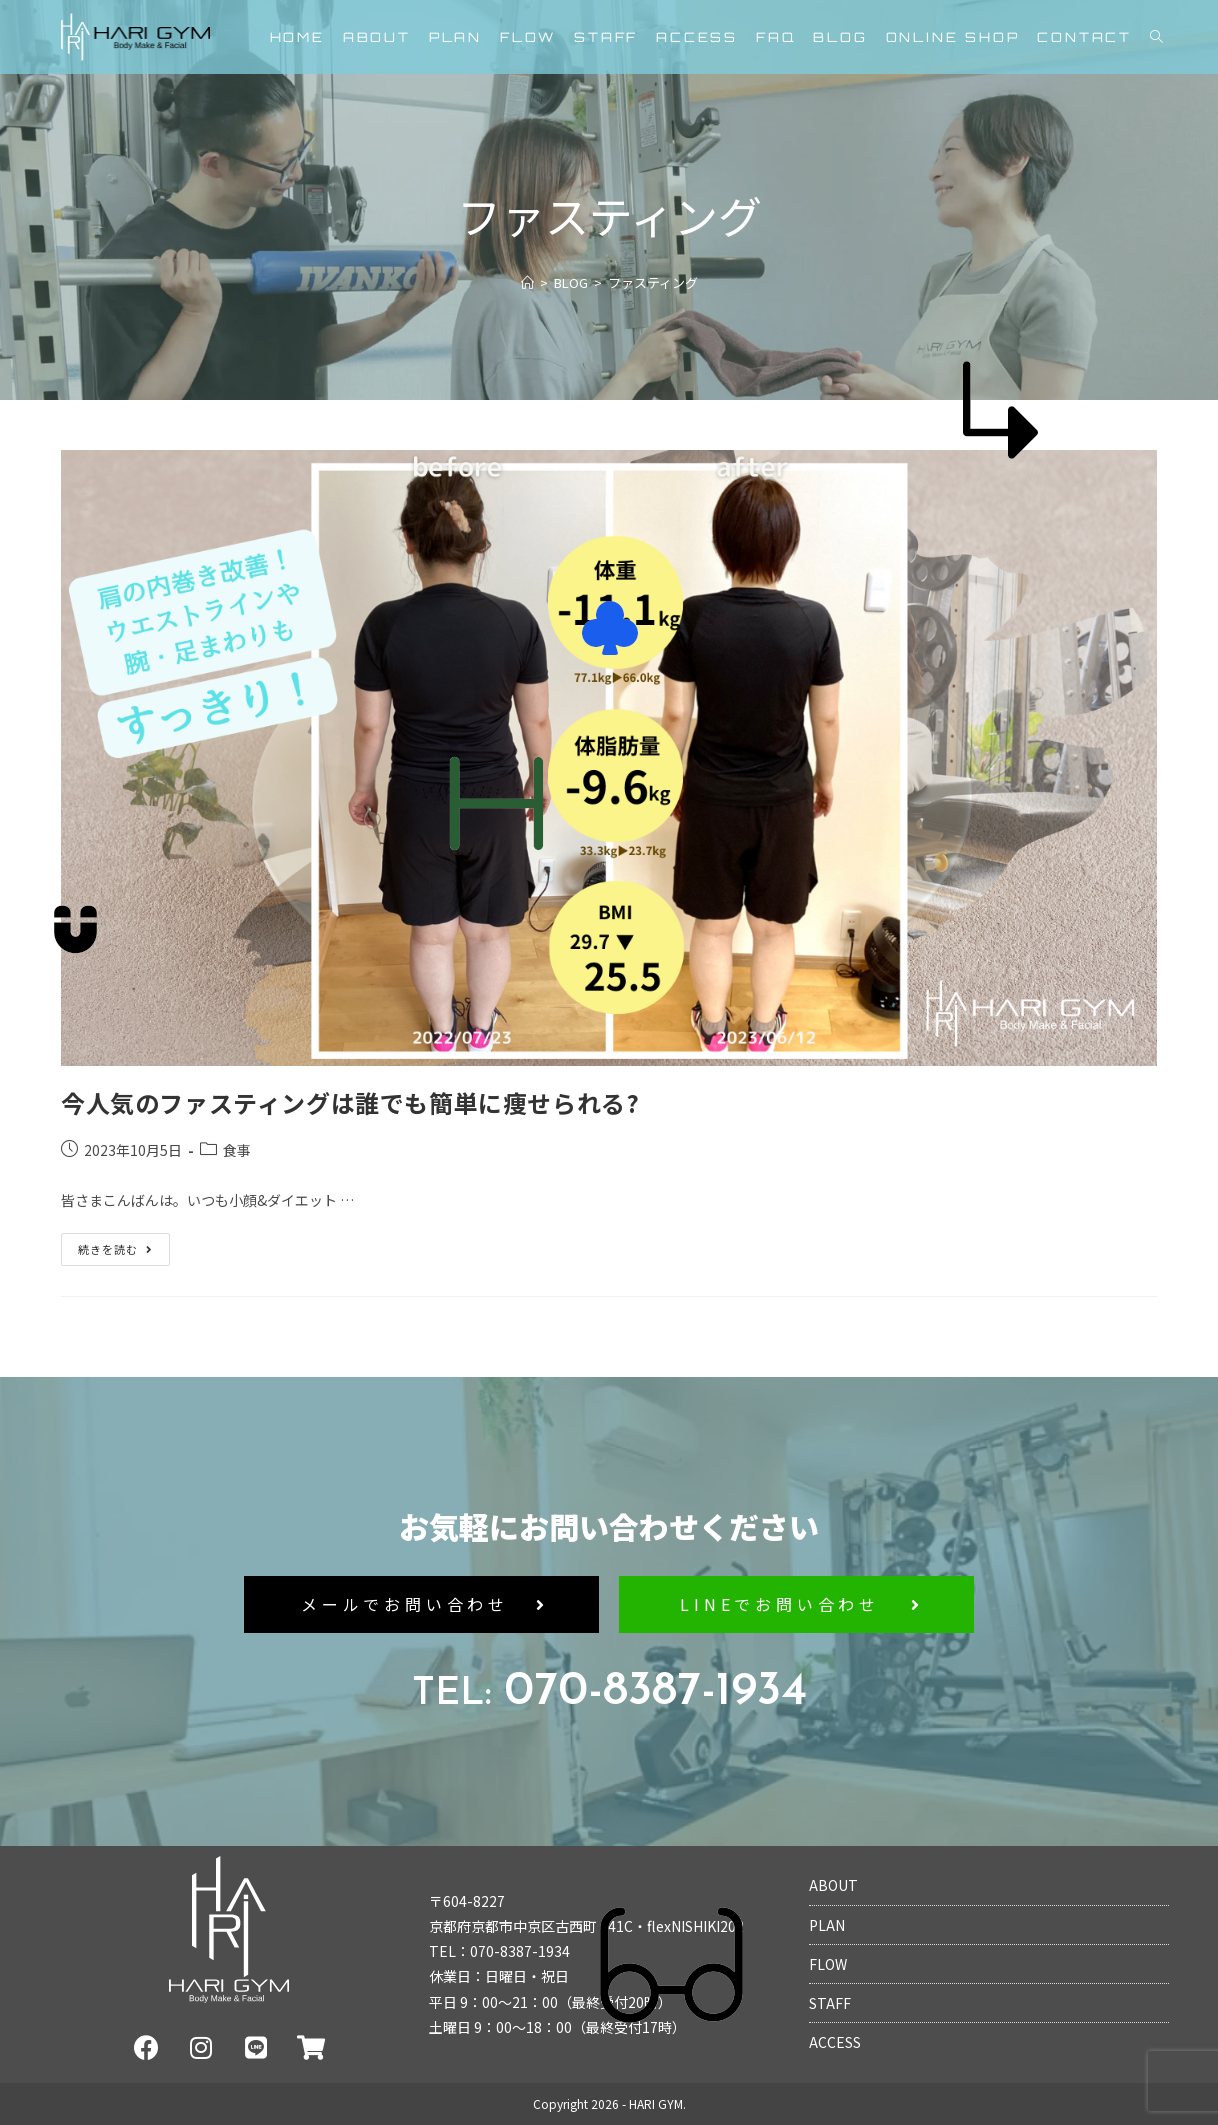 This screenshot has width=1218, height=2125. Describe the element at coordinates (610, 629) in the screenshot. I see `club suit symbol for card games` at that location.